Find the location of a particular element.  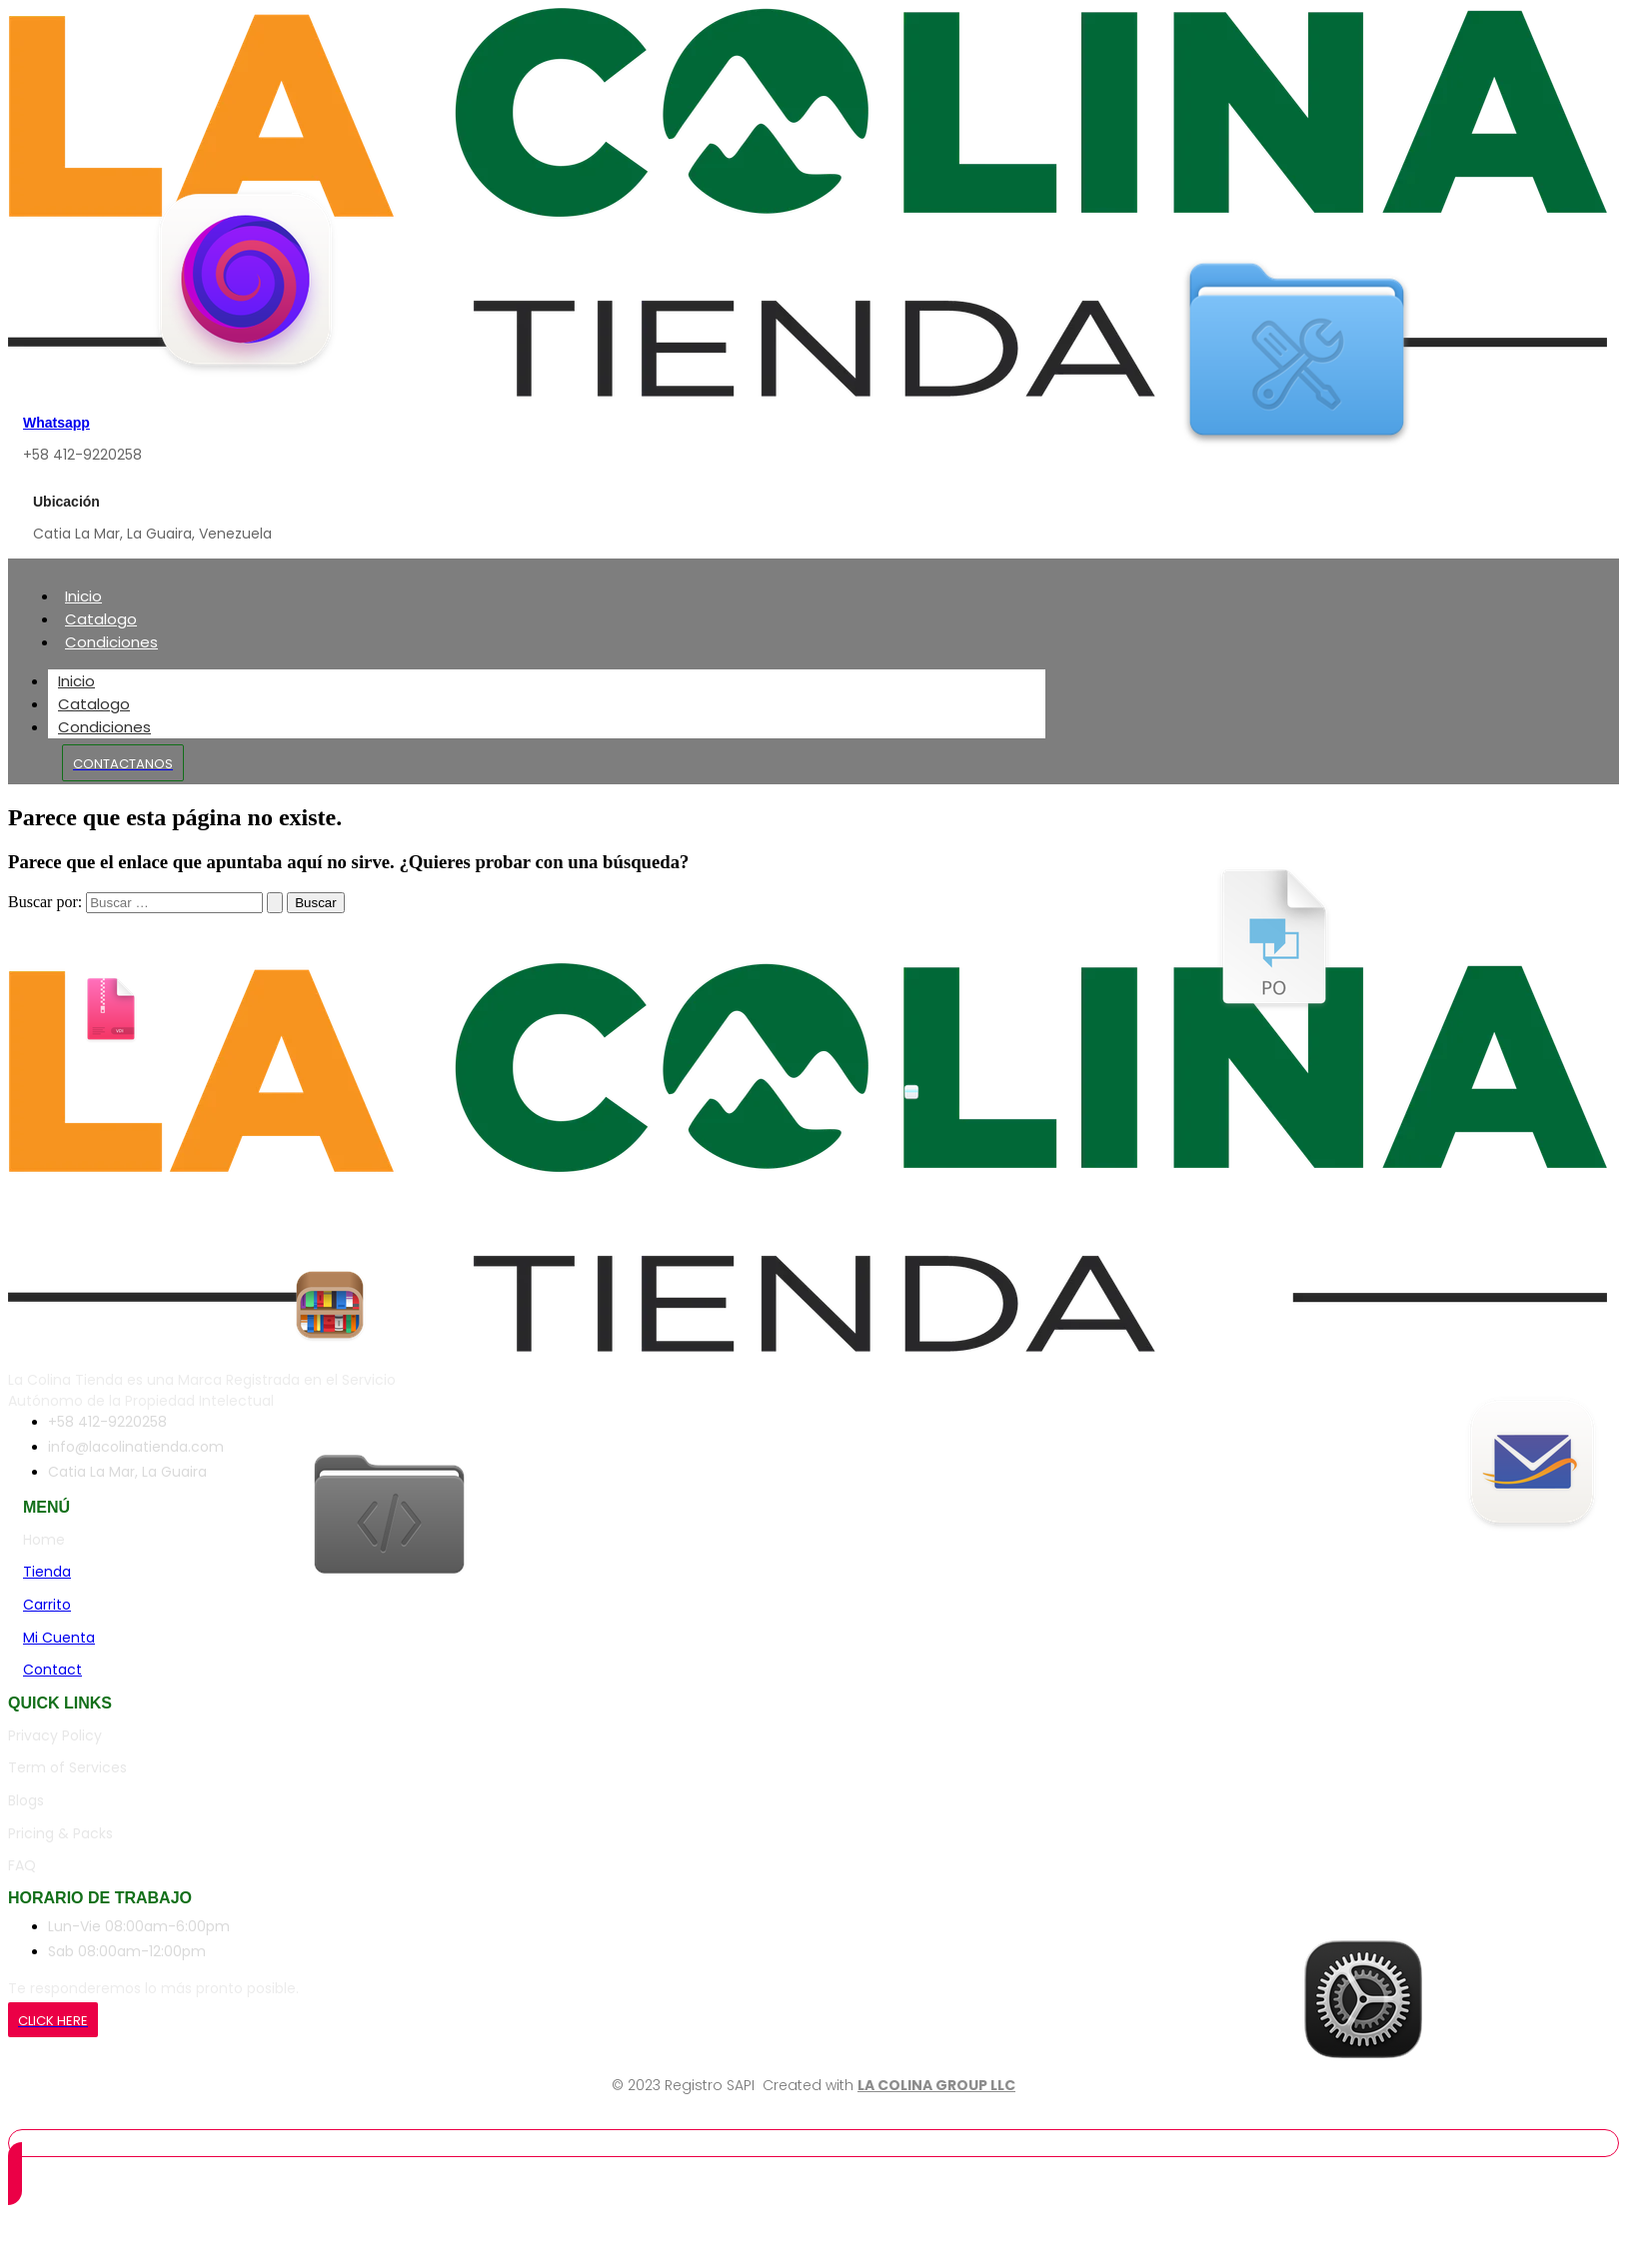

a PO translation file is located at coordinates (1274, 939).